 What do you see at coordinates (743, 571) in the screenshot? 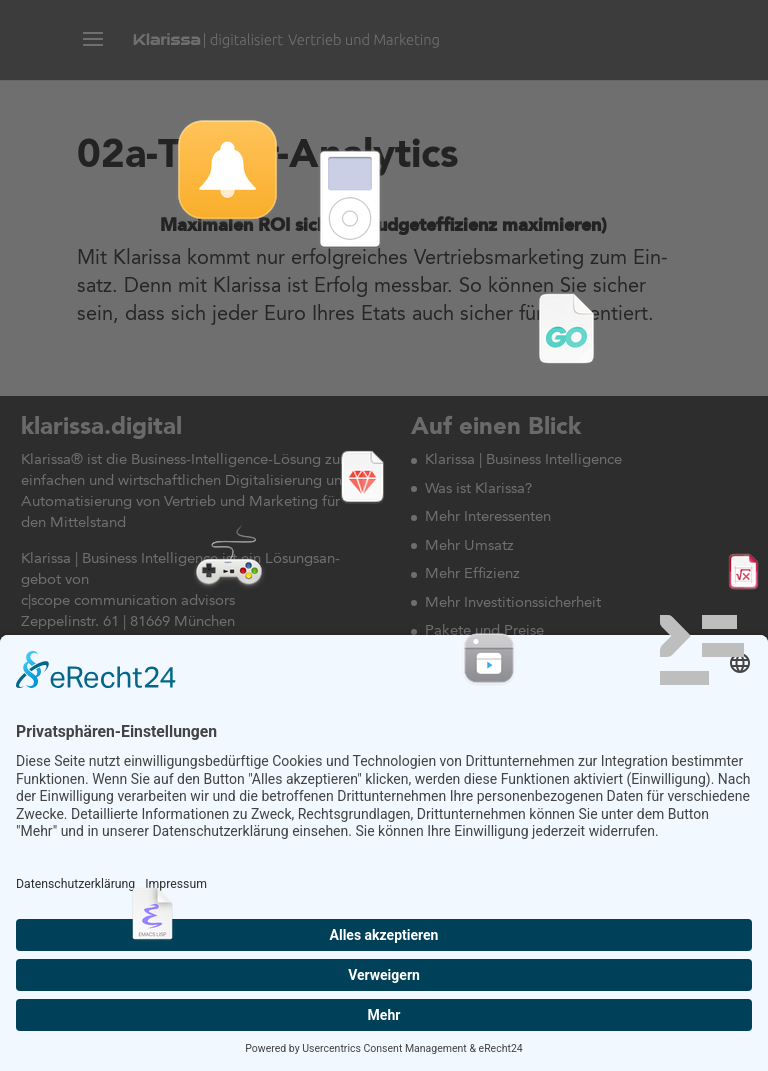
I see `a libreoffice math formula file` at bounding box center [743, 571].